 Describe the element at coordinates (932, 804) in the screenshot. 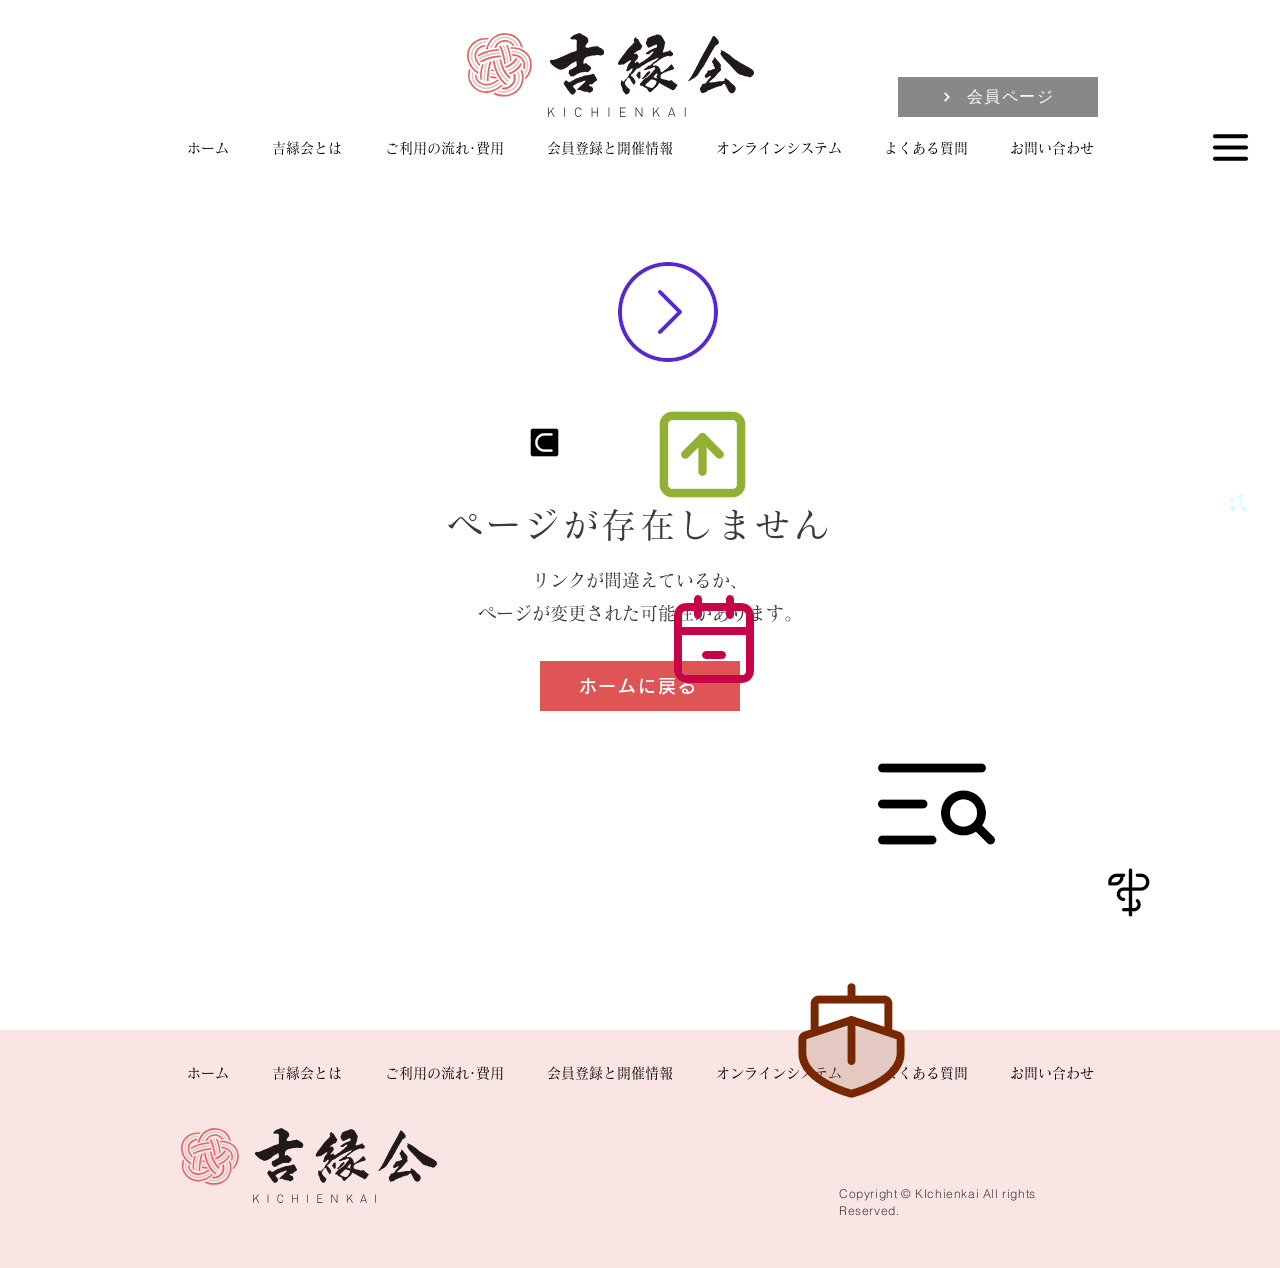

I see `search within a list or document` at that location.